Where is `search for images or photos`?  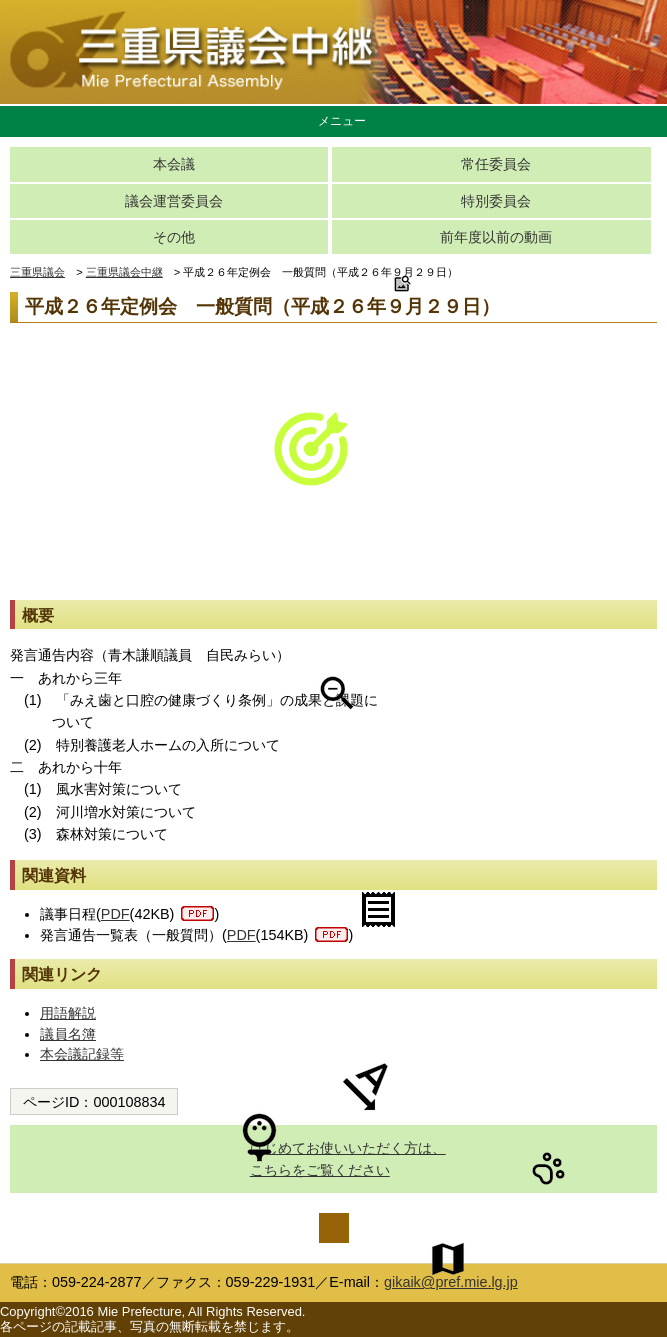
search for images or photos is located at coordinates (402, 283).